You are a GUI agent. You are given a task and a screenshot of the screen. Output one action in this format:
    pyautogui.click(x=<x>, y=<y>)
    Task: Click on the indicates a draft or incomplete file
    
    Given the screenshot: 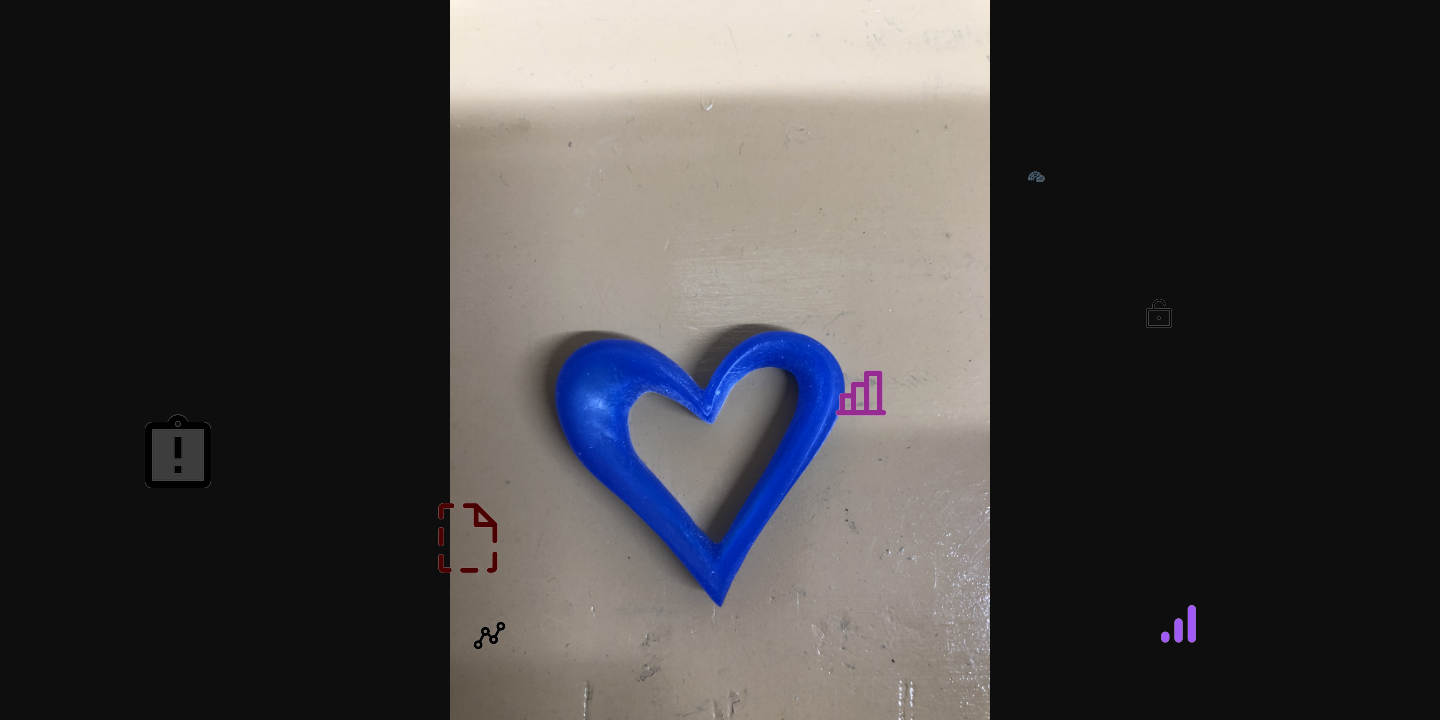 What is the action you would take?
    pyautogui.click(x=468, y=538)
    